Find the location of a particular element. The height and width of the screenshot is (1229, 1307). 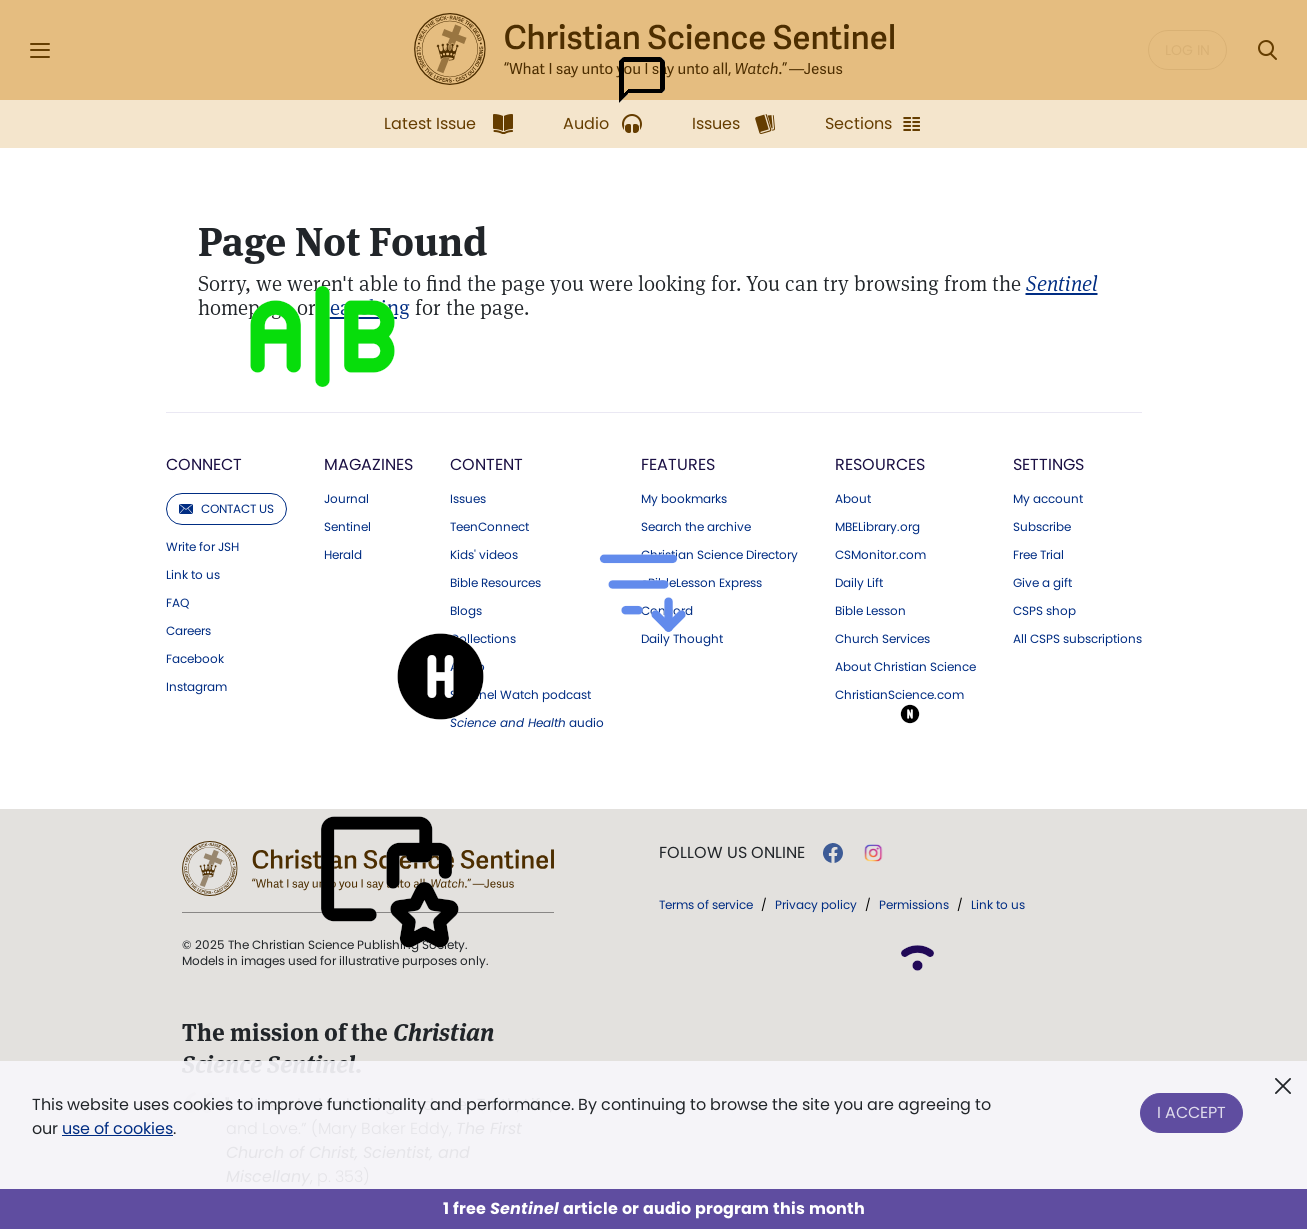

open messaging or chat feature is located at coordinates (642, 80).